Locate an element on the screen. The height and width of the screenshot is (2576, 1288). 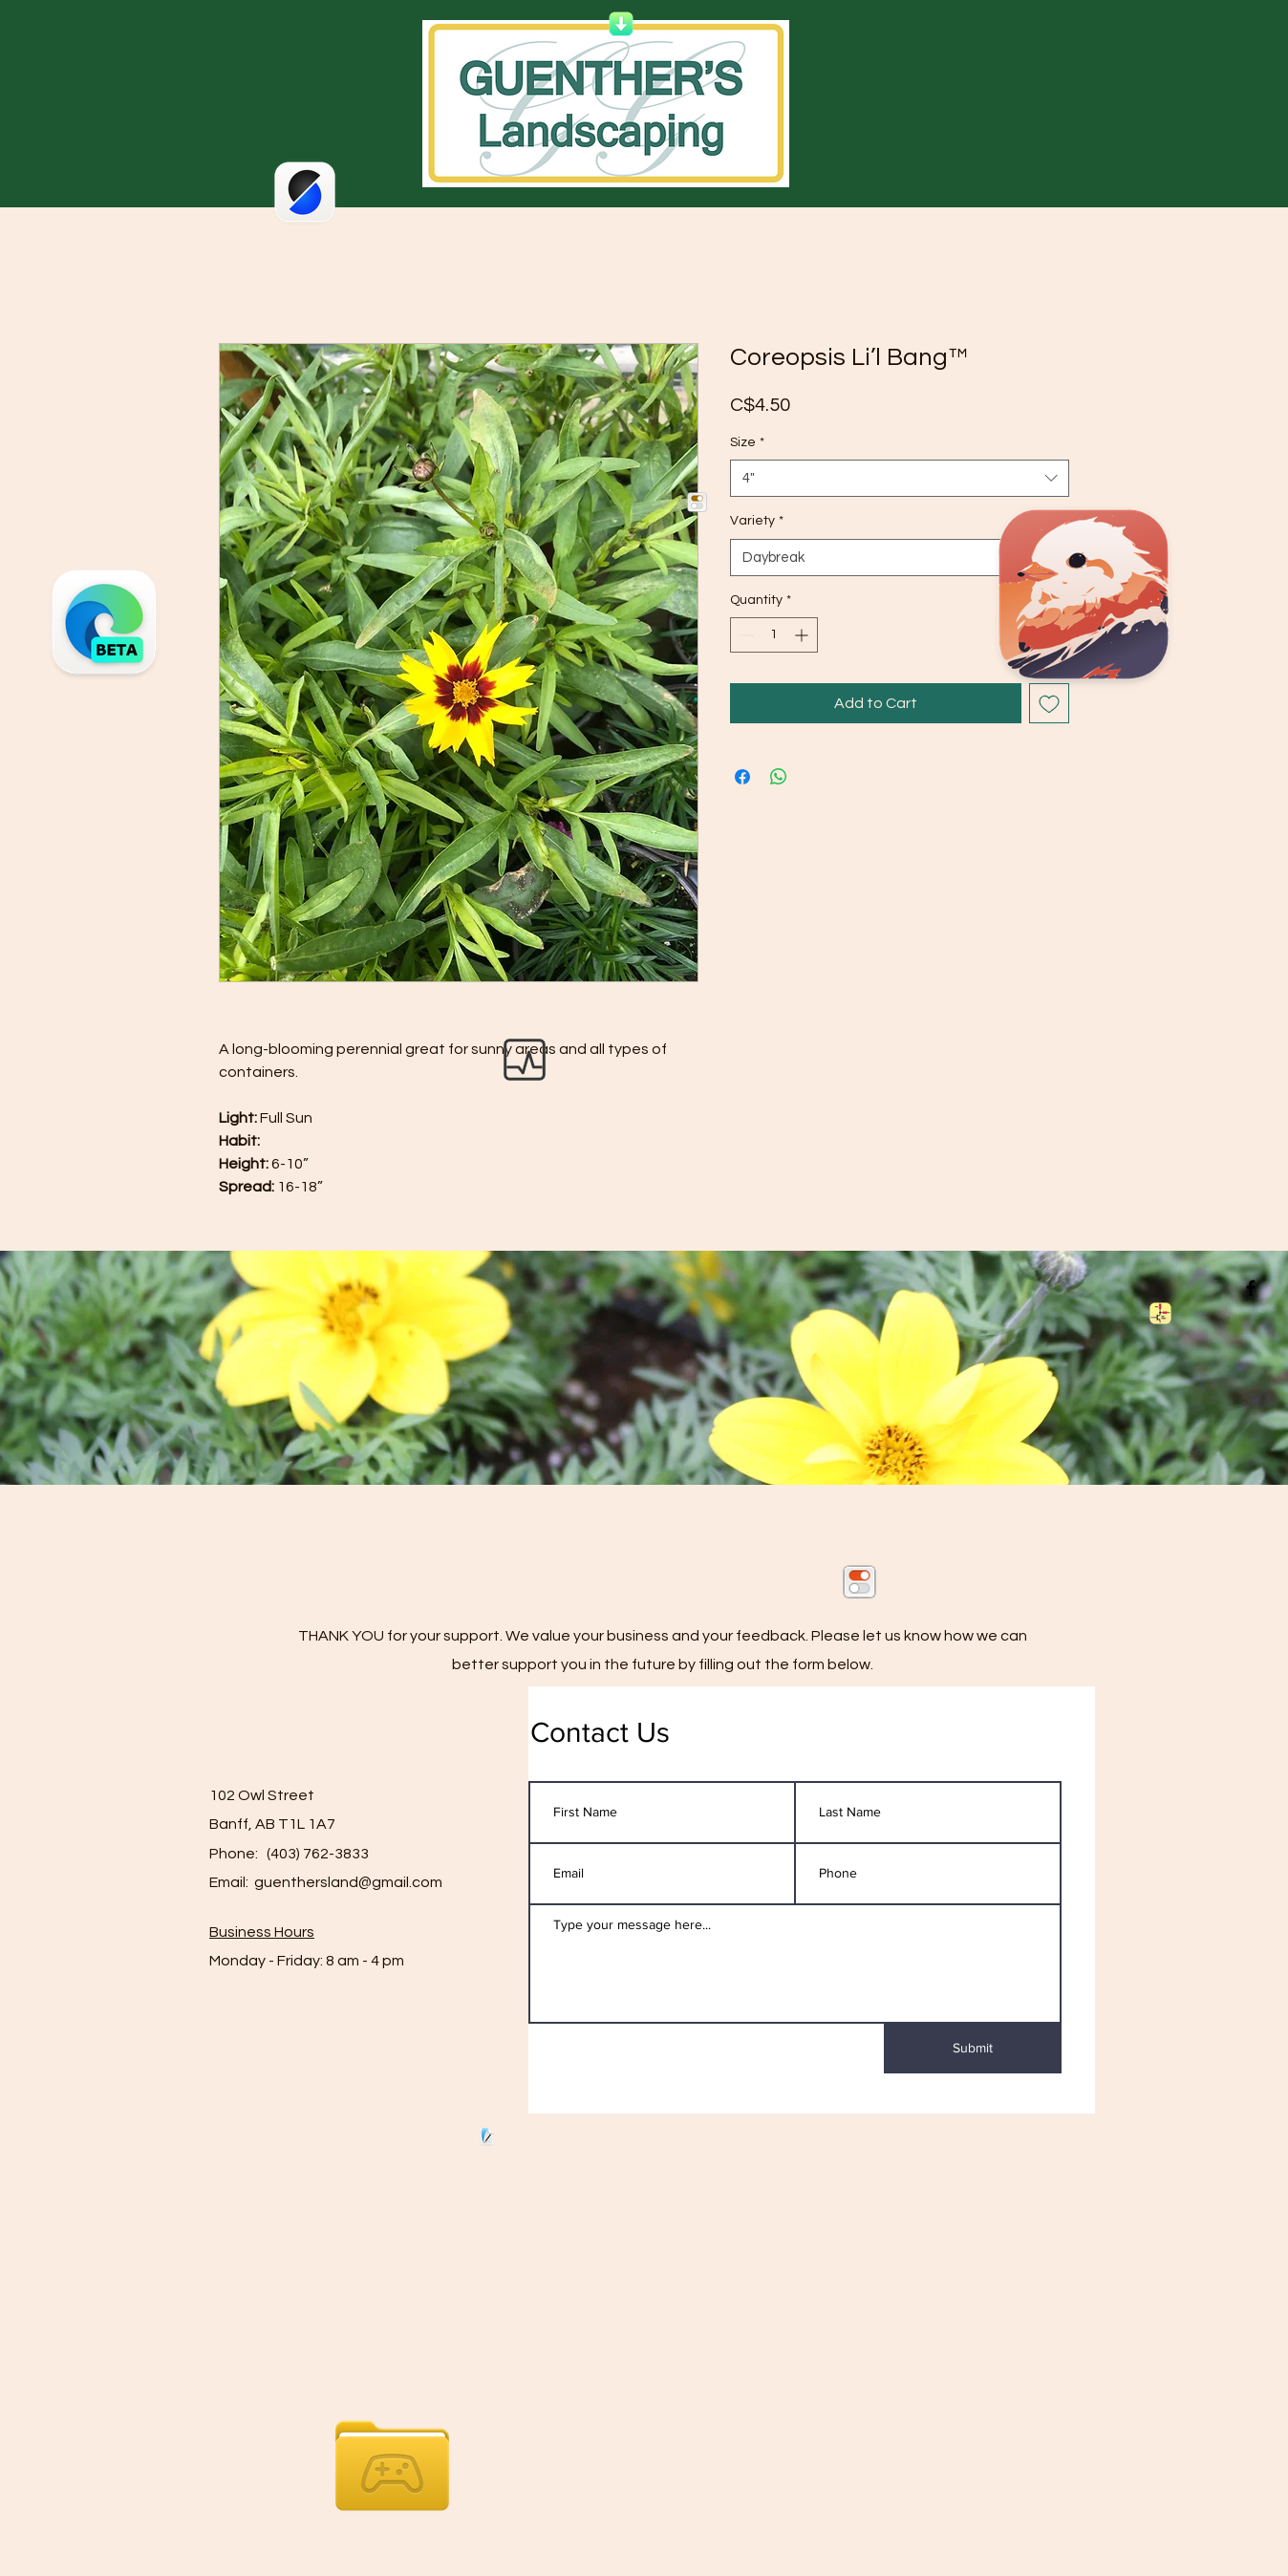
open gnome tweaks to customize system settings is located at coordinates (859, 1581).